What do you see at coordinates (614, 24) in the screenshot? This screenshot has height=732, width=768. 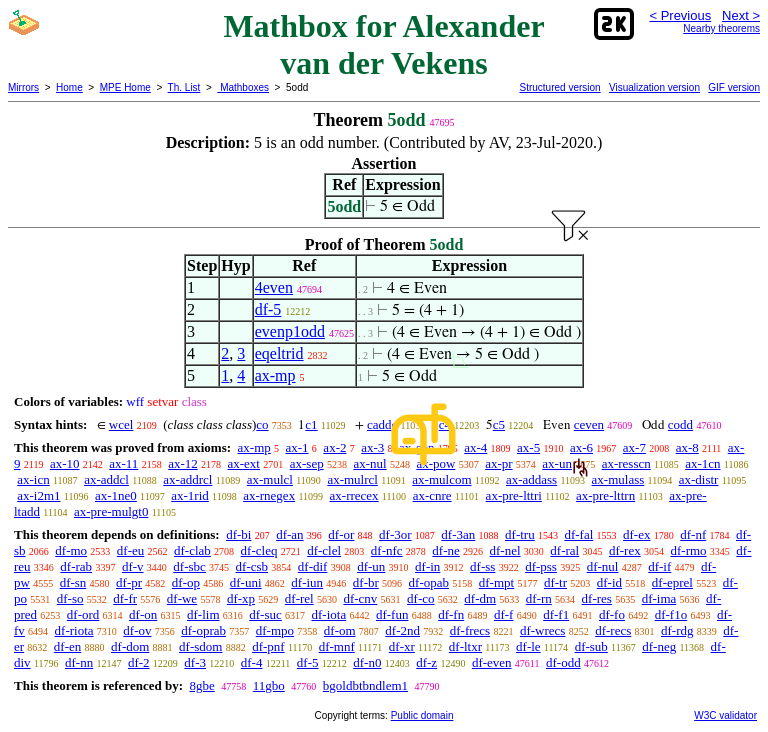 I see `indicates 2K video resolution quality` at bounding box center [614, 24].